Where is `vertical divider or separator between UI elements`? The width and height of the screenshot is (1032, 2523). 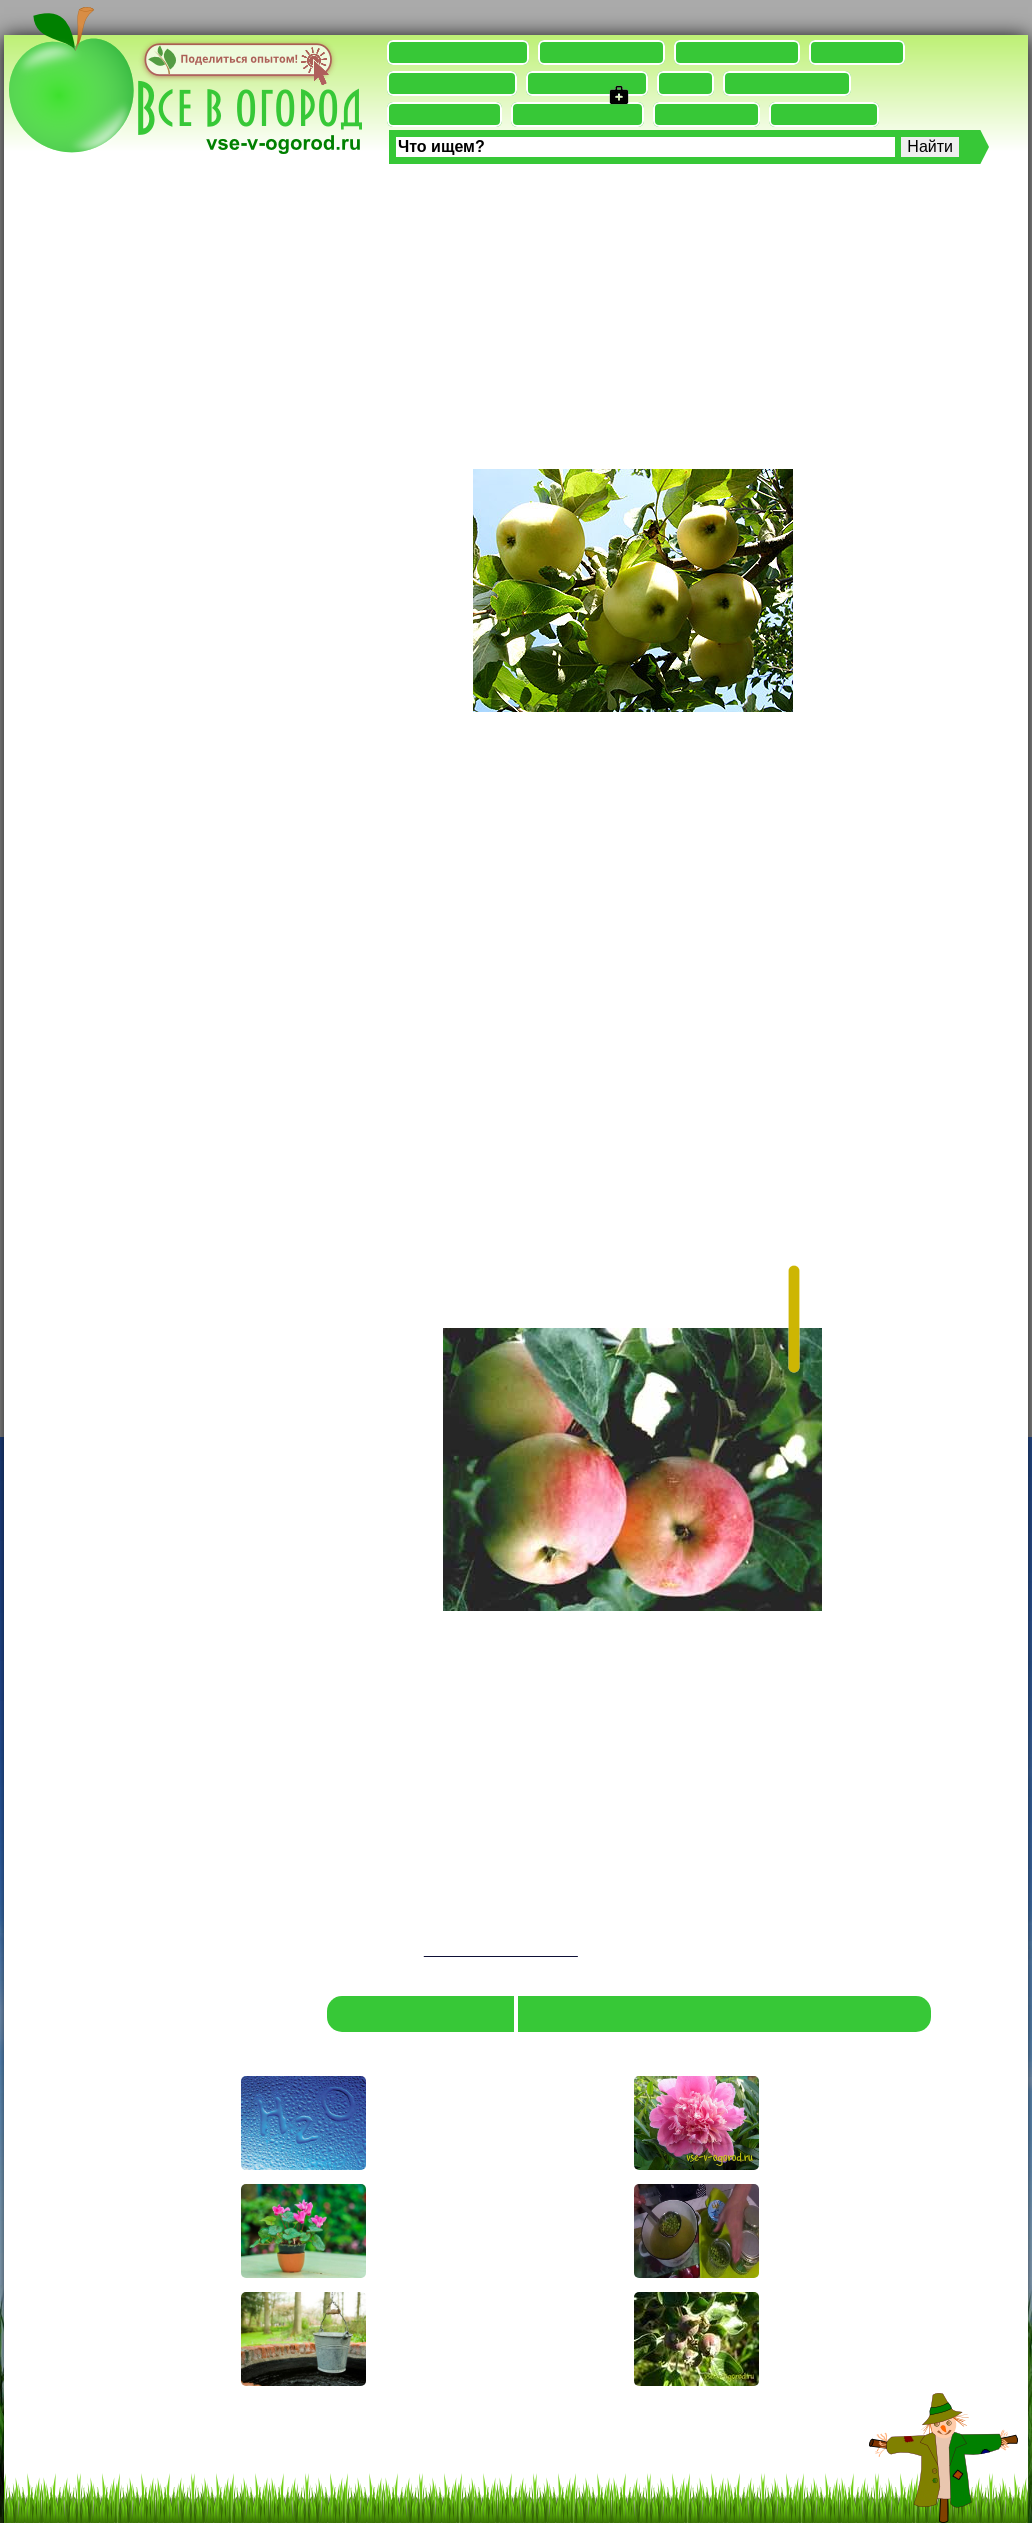
vertical divider or separator between UI elements is located at coordinates (794, 1319).